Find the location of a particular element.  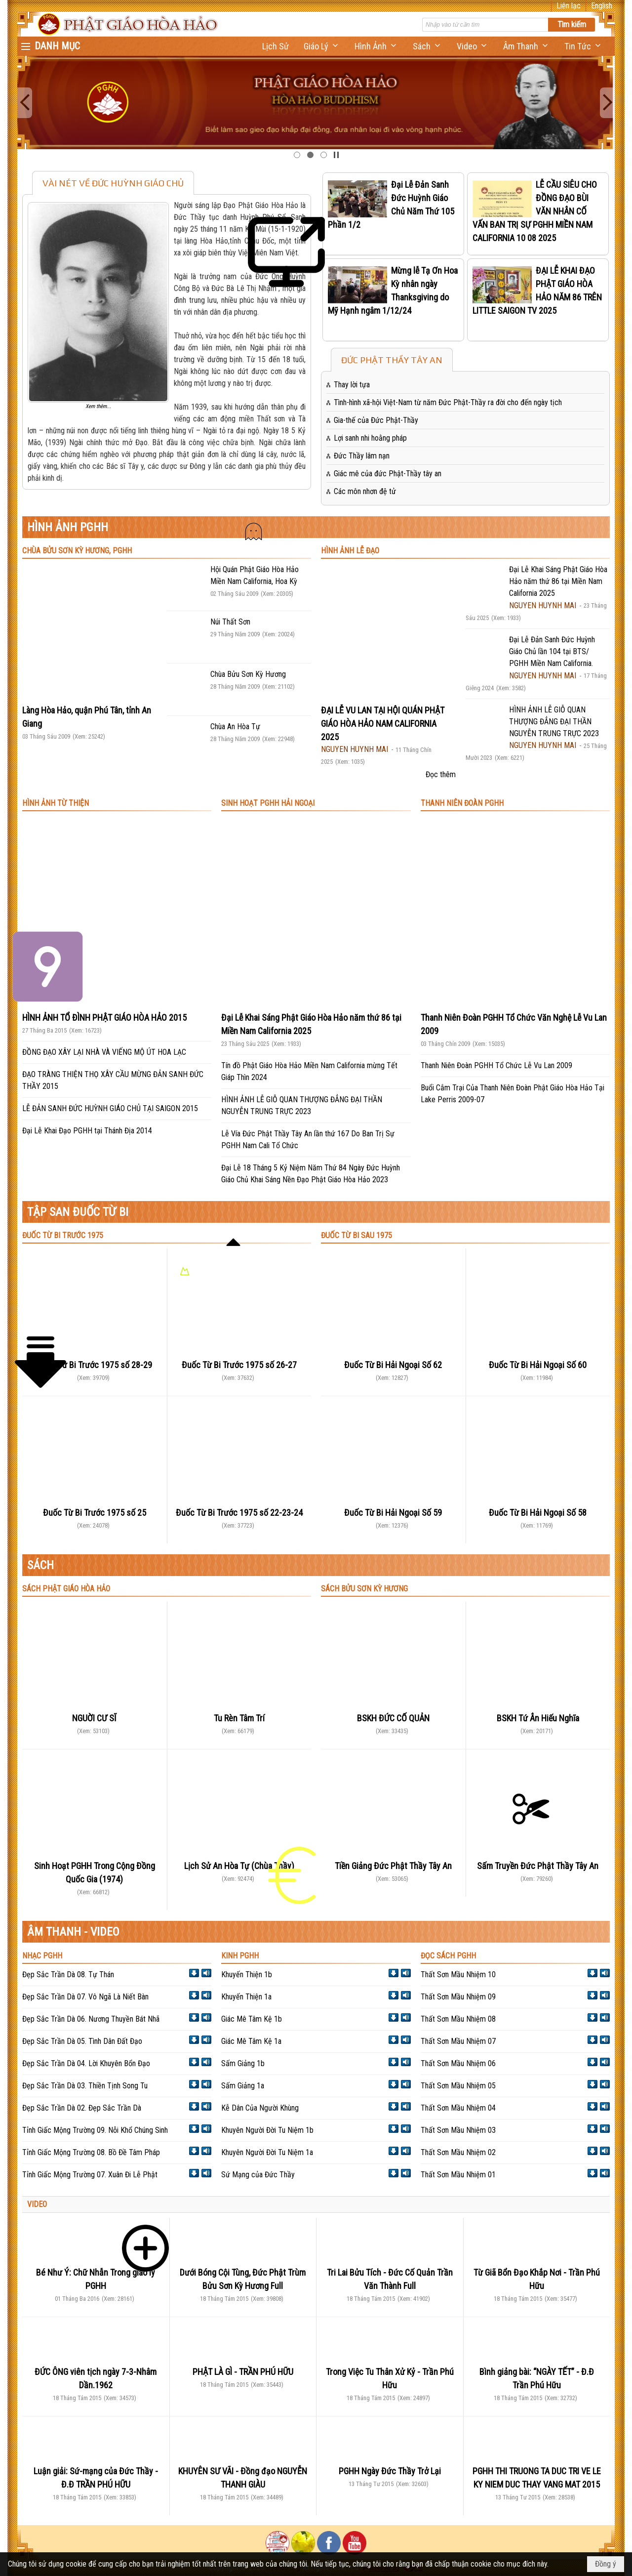

select the number nine is located at coordinates (47, 966).